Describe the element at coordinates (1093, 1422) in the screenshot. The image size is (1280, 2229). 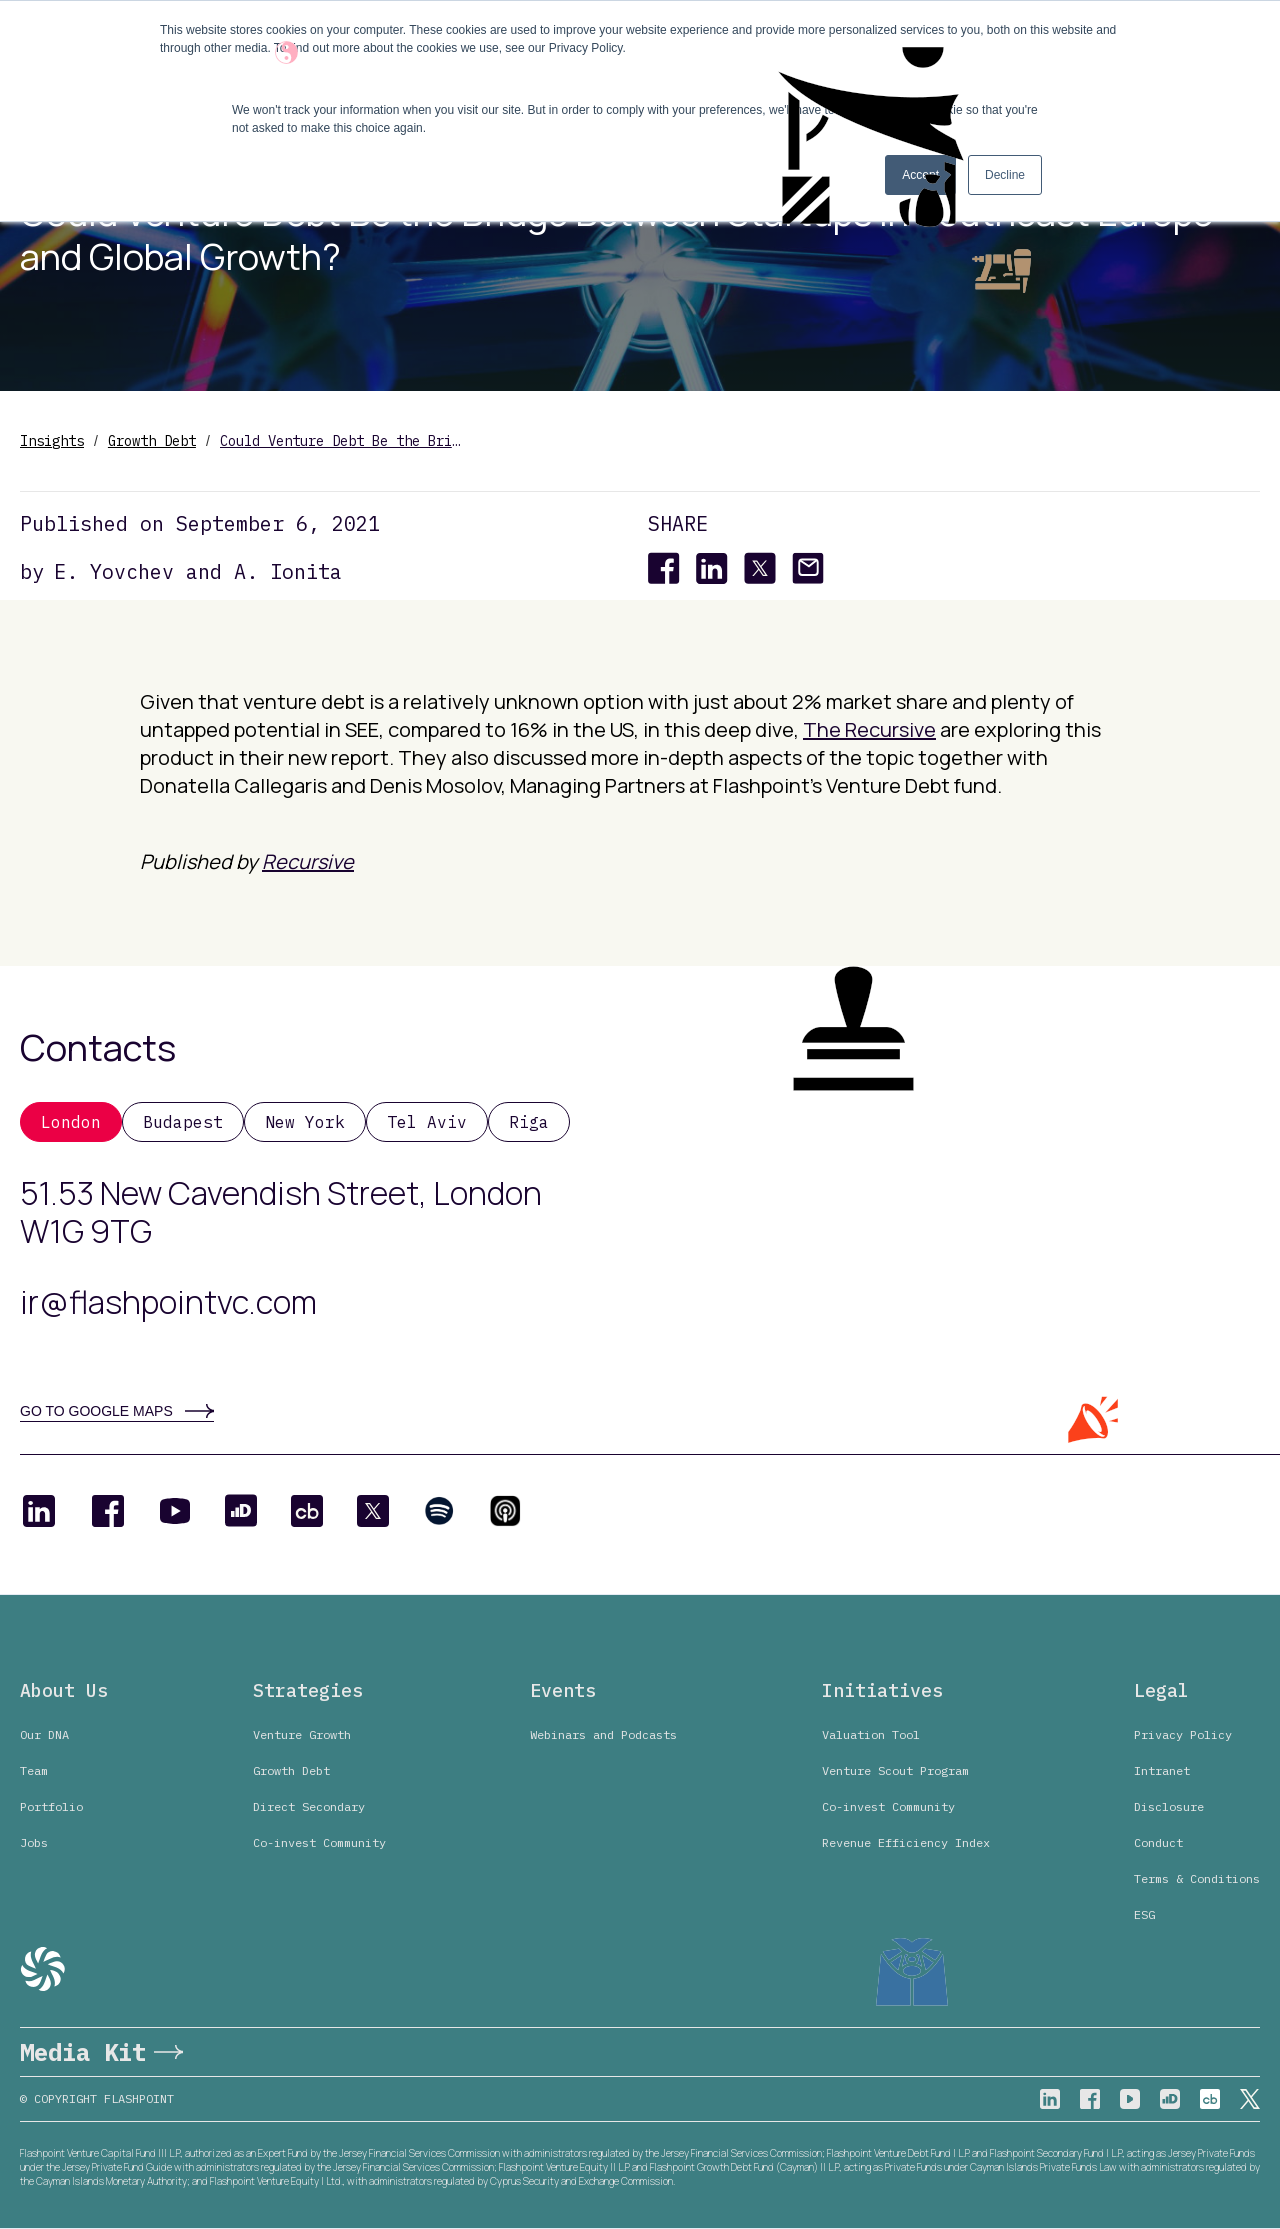
I see `make an announcement or broadcast` at that location.